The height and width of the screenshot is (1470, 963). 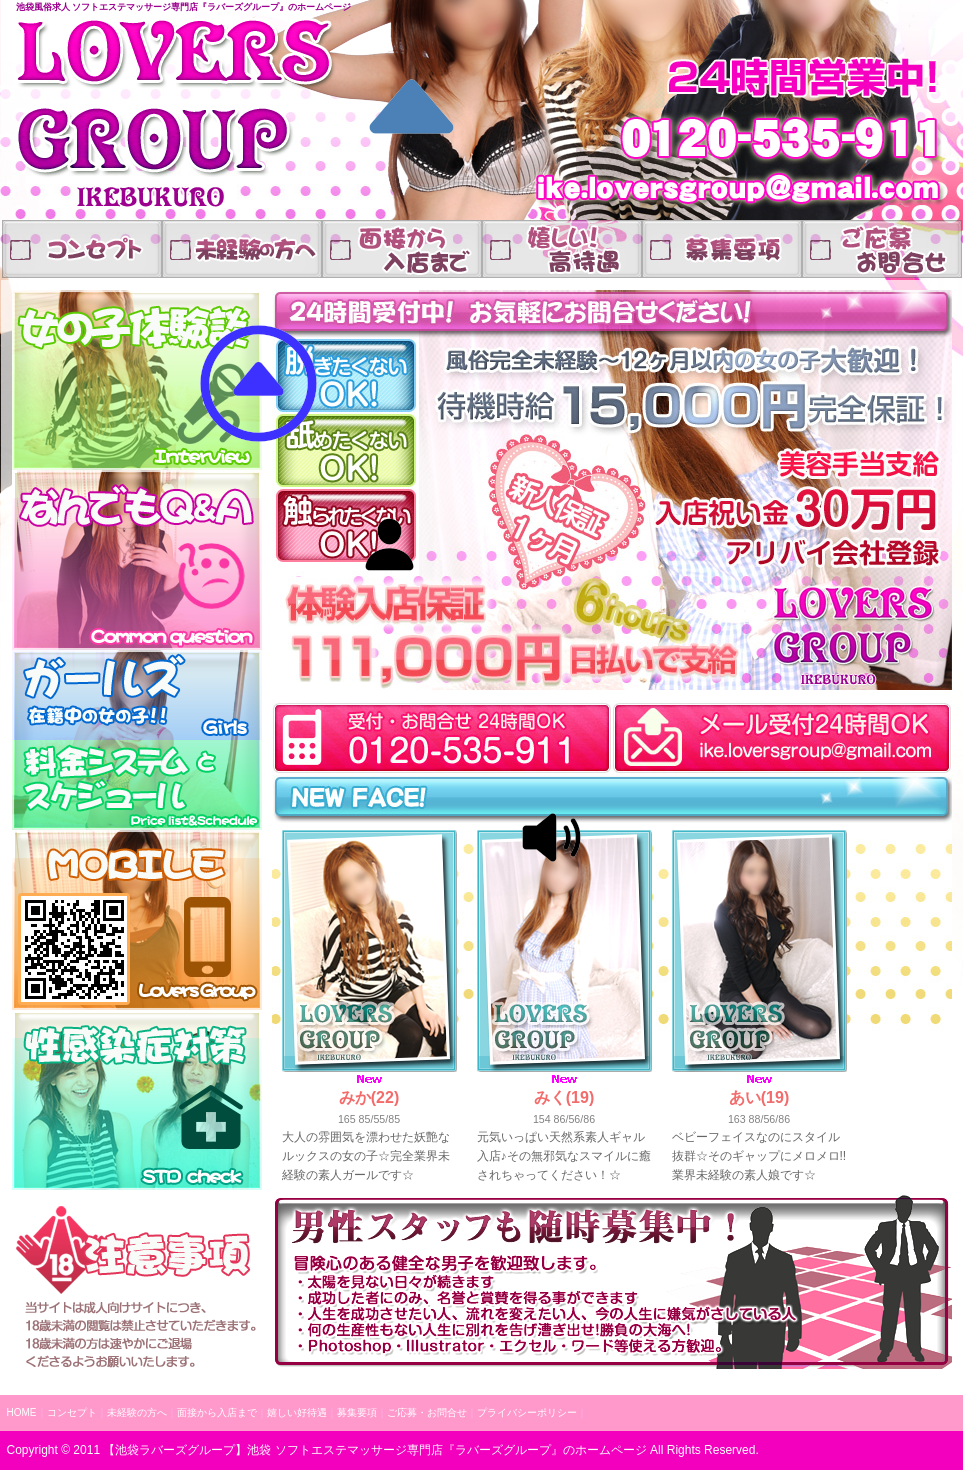 What do you see at coordinates (258, 383) in the screenshot?
I see `scroll to top of page` at bounding box center [258, 383].